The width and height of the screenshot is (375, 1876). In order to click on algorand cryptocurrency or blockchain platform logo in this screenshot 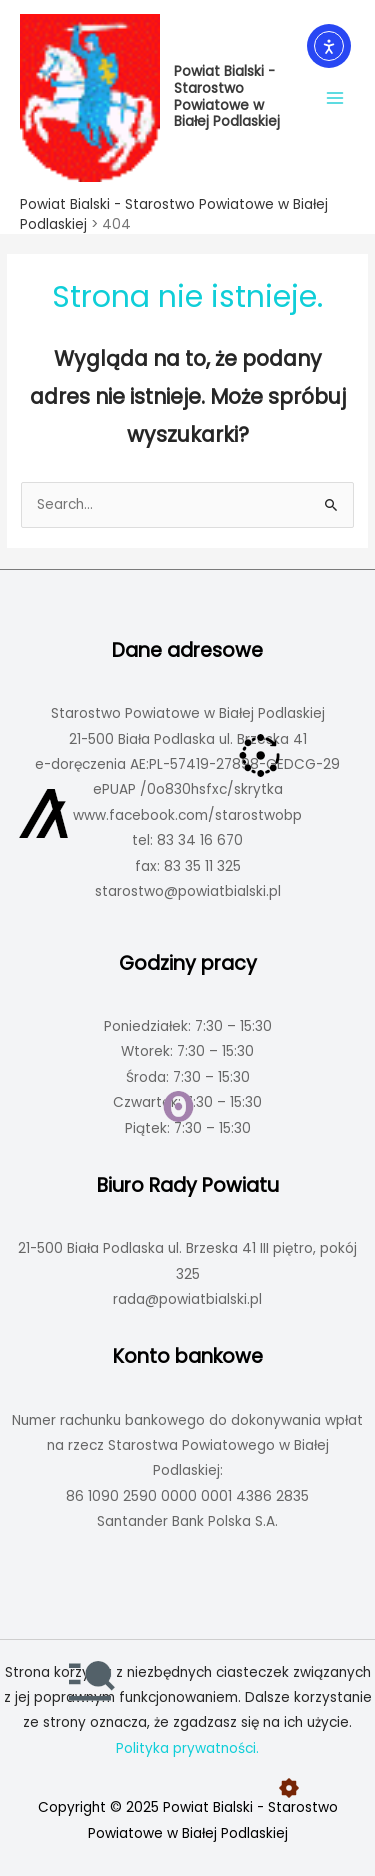, I will do `click(43, 813)`.